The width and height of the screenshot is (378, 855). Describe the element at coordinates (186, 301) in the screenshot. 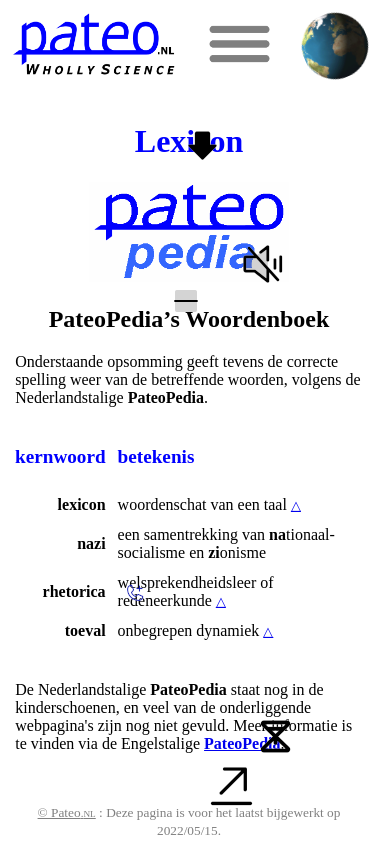

I see `decrease quantity or value` at that location.